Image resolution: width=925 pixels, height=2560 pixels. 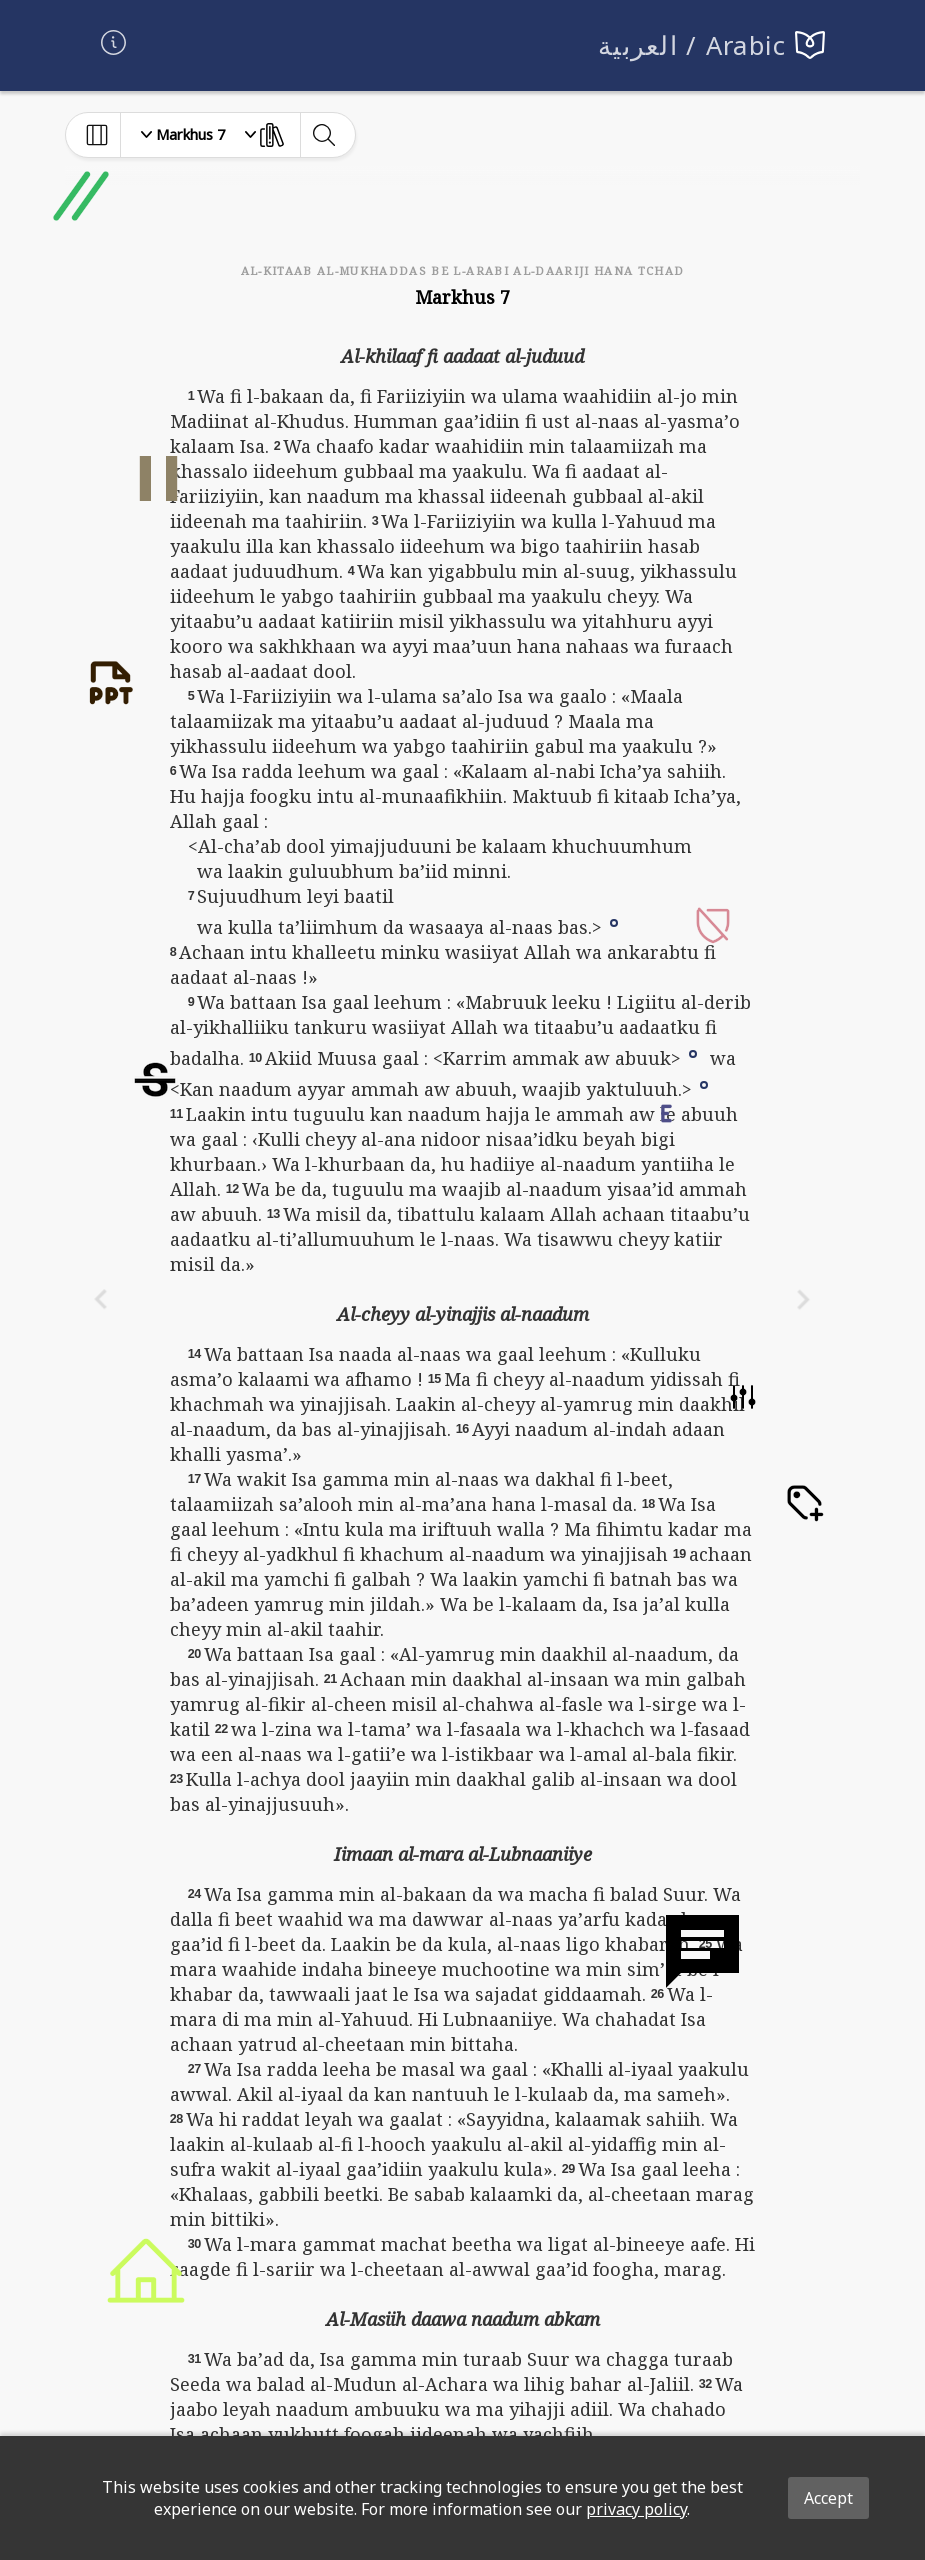 I want to click on navigate to home screen, so click(x=146, y=2272).